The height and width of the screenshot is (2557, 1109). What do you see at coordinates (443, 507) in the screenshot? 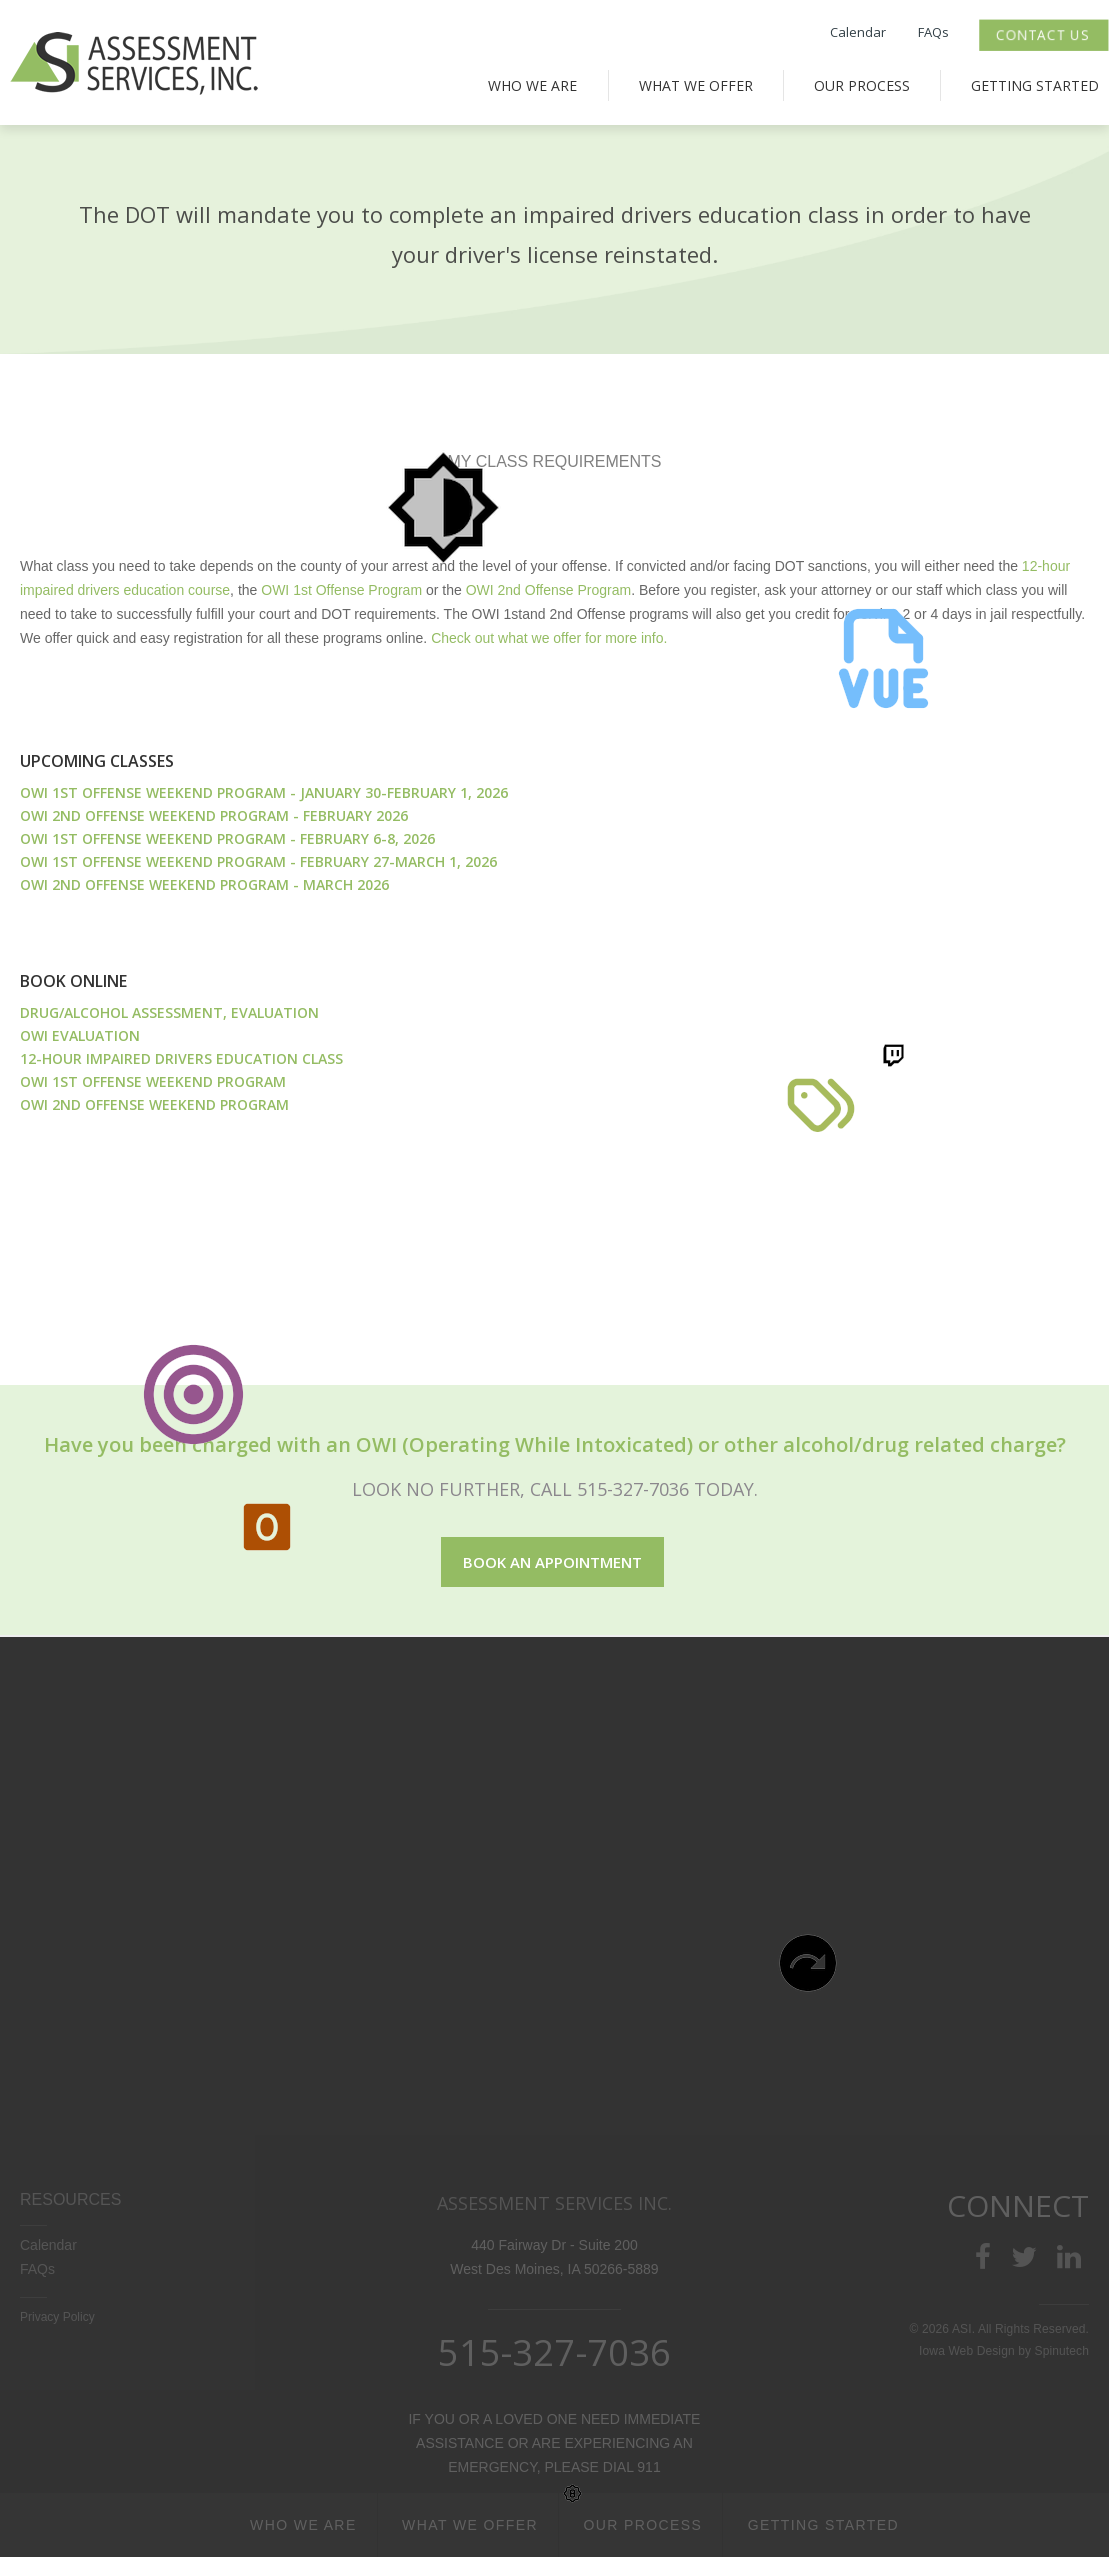
I see `adjust screen brightness to medium level` at bounding box center [443, 507].